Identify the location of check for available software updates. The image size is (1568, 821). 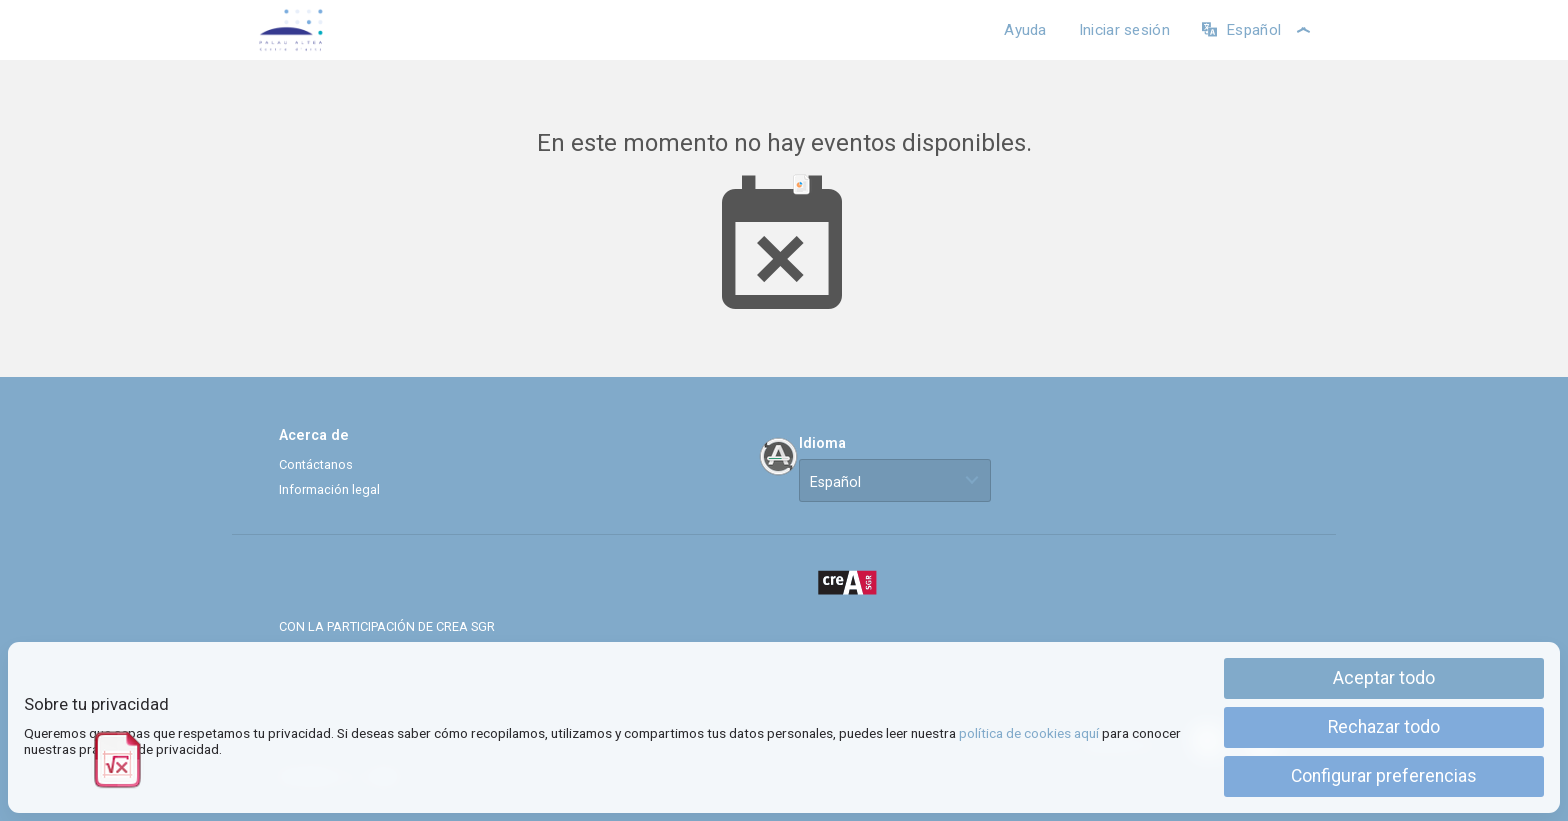
(778, 456).